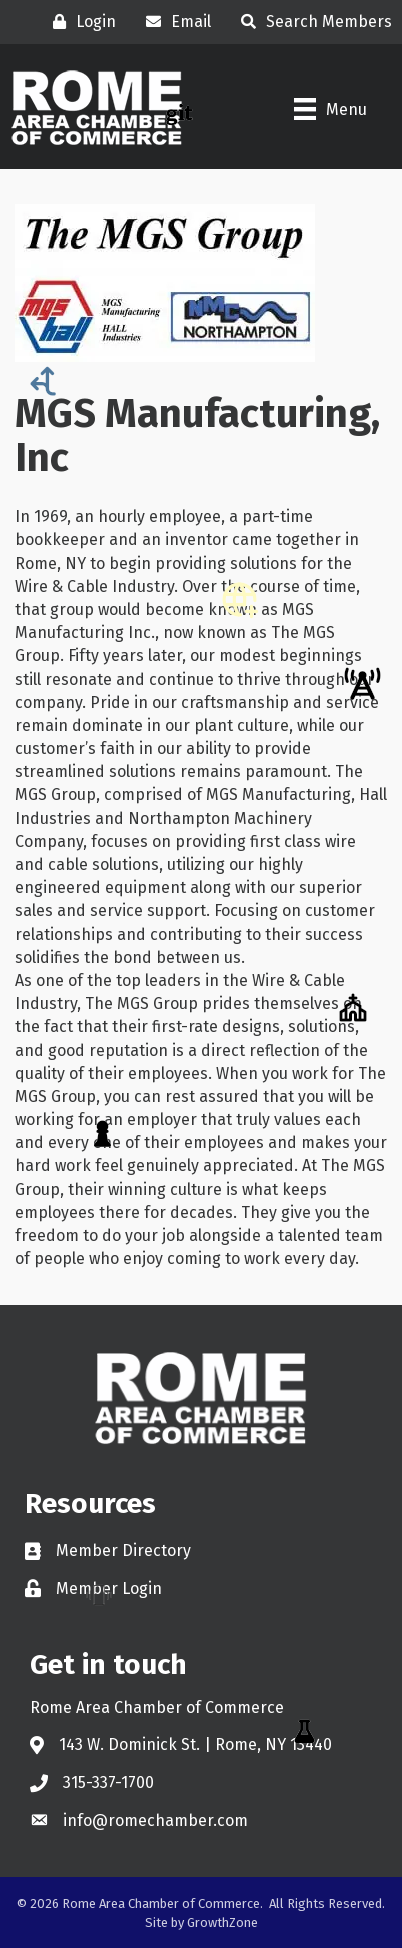 The image size is (402, 1948). What do you see at coordinates (353, 1009) in the screenshot?
I see `view nearby churches or places of worship` at bounding box center [353, 1009].